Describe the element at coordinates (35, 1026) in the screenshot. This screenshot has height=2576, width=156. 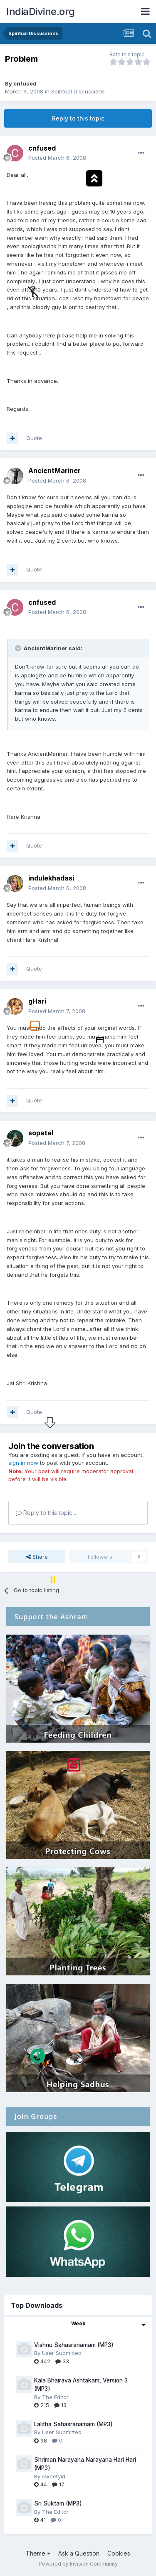
I see `toggle bottom navigation bar visibility` at that location.